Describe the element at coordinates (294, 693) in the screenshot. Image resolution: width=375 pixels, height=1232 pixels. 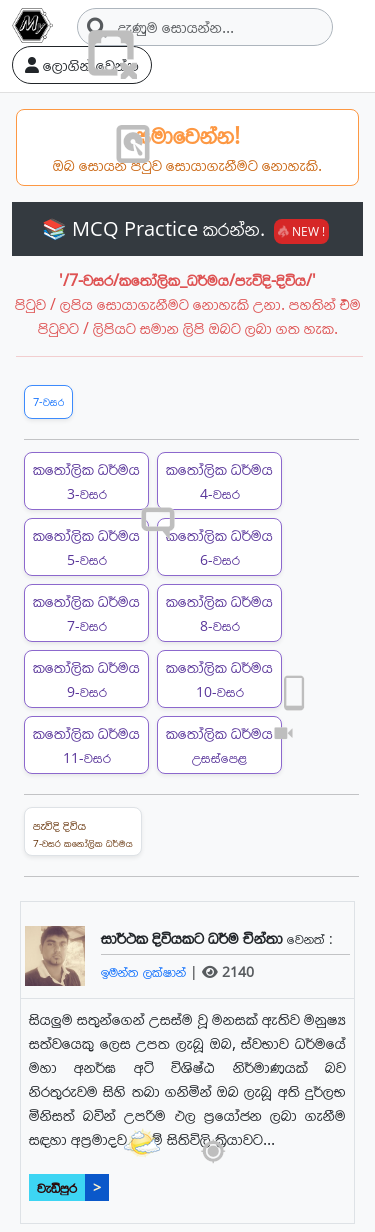
I see `indicates an iPhone or iOS device` at that location.